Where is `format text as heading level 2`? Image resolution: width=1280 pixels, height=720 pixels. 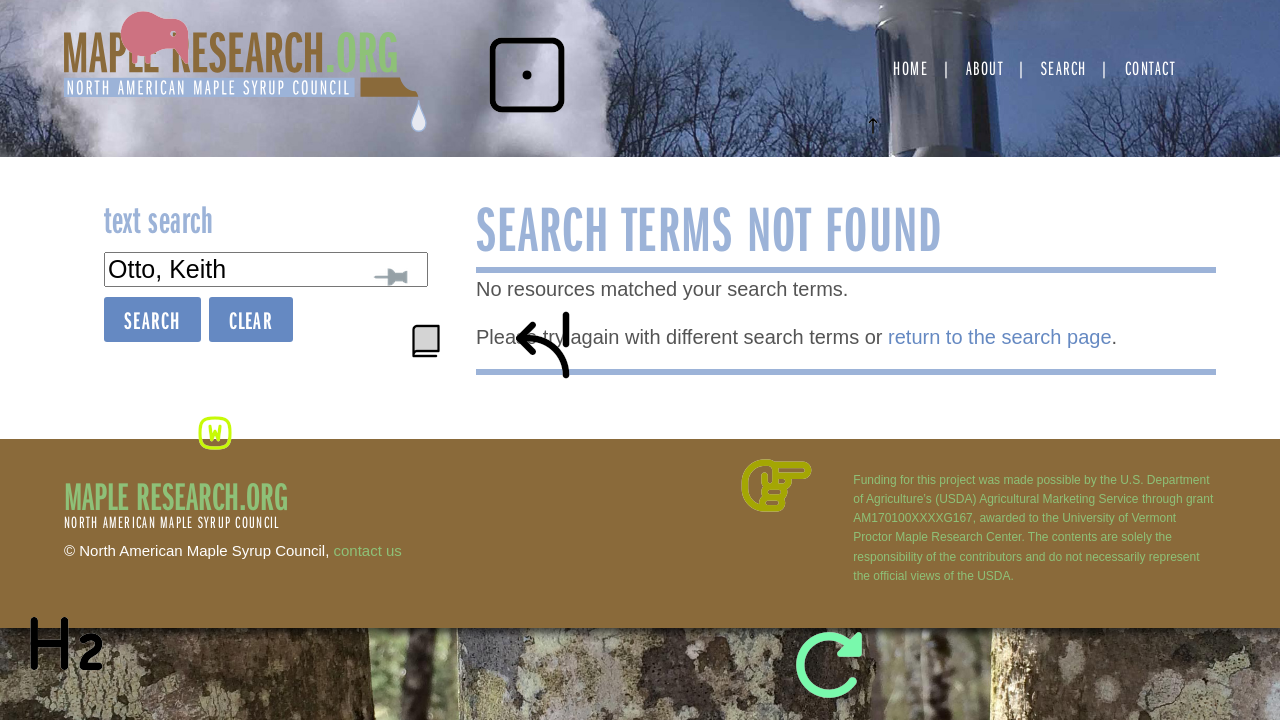 format text as heading level 2 is located at coordinates (64, 643).